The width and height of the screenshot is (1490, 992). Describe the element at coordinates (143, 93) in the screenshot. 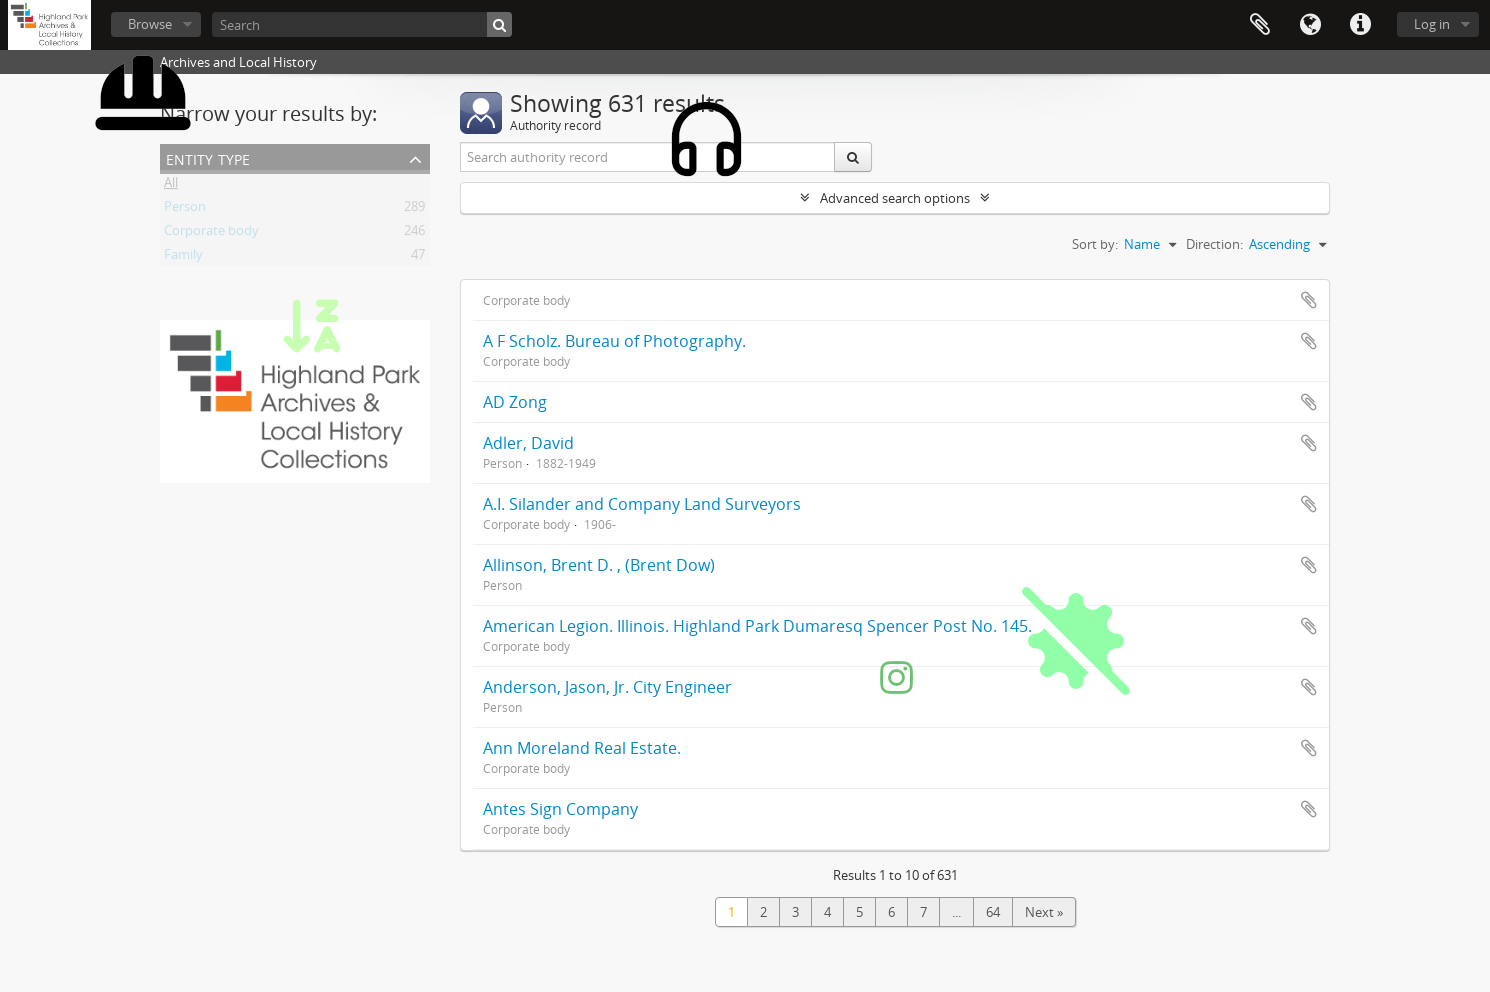

I see `access construction or building projects` at that location.